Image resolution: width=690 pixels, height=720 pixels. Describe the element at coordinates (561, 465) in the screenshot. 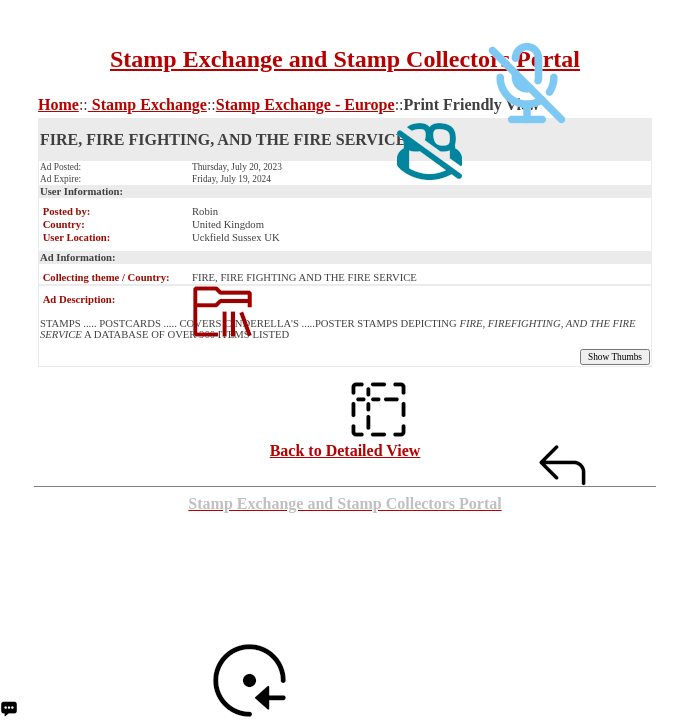

I see `reply to a message or comment` at that location.